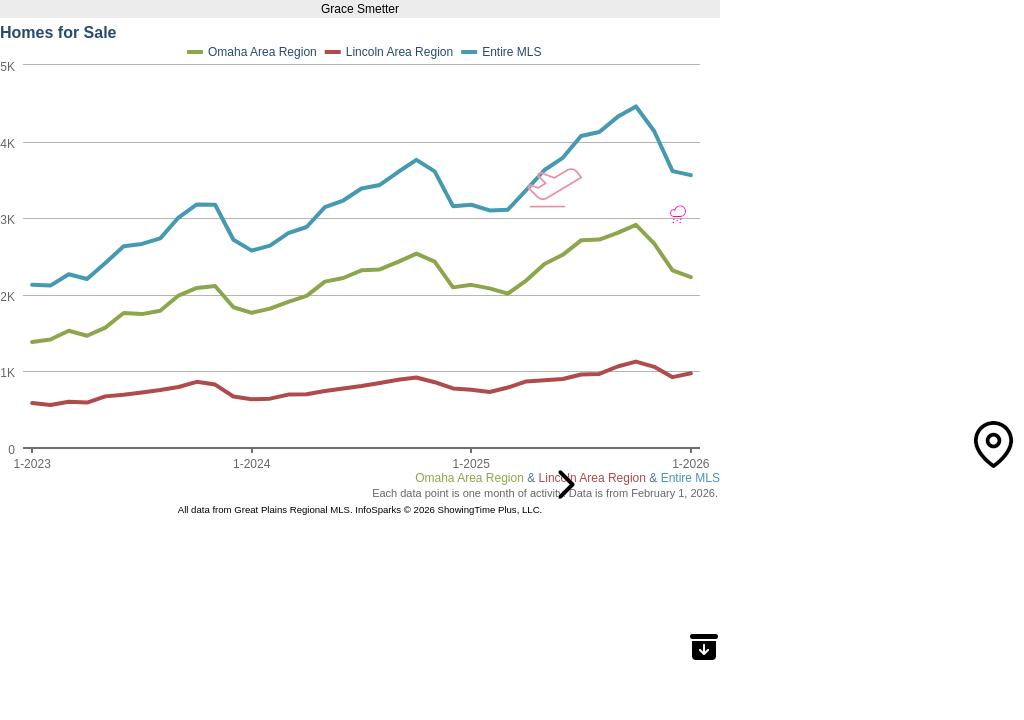 This screenshot has height=720, width=1024. What do you see at coordinates (704, 647) in the screenshot?
I see `archive selected item` at bounding box center [704, 647].